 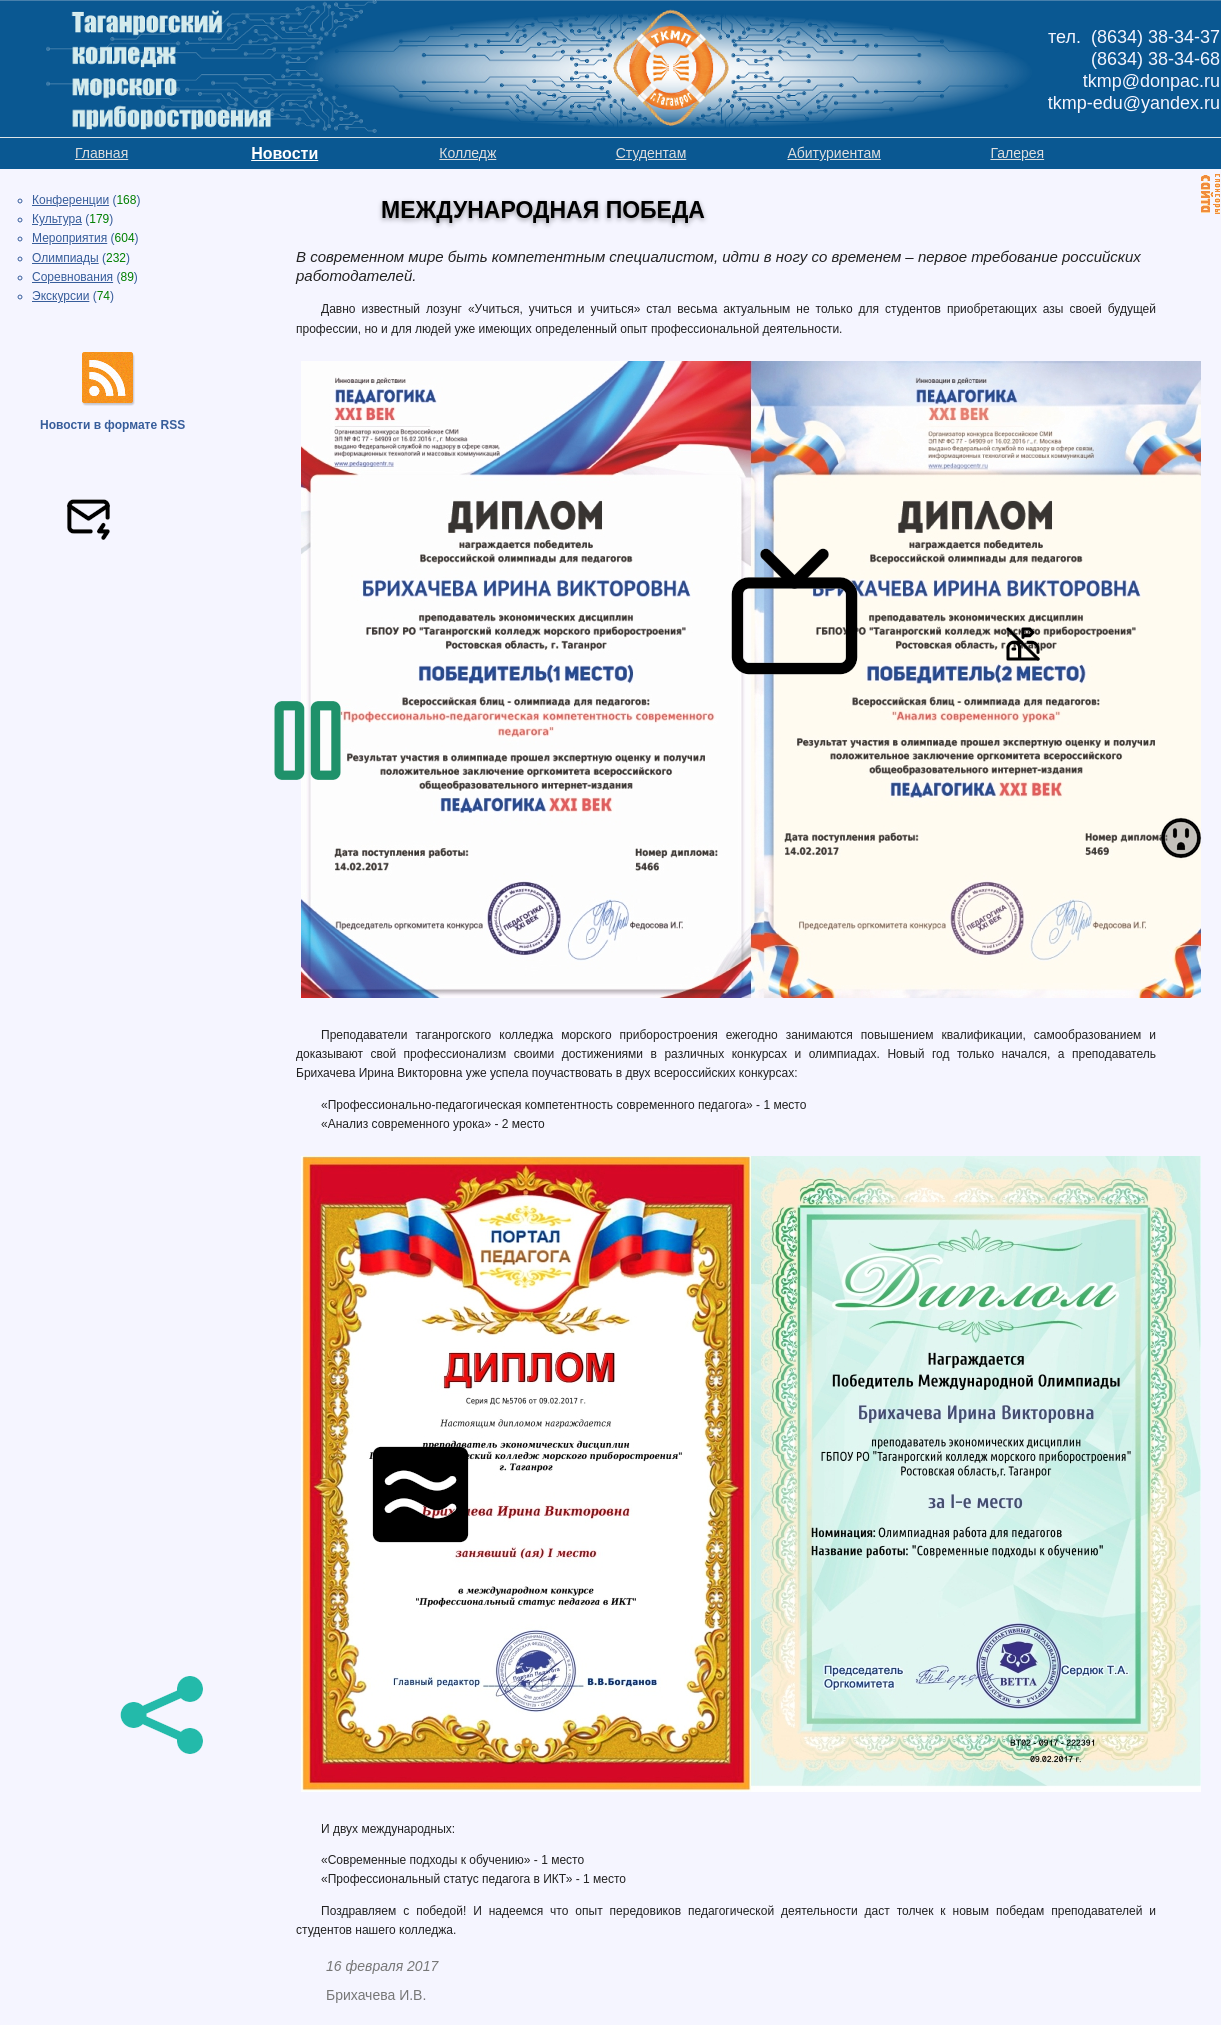 I want to click on indicates power outlet or electrical socket availability, so click(x=1181, y=838).